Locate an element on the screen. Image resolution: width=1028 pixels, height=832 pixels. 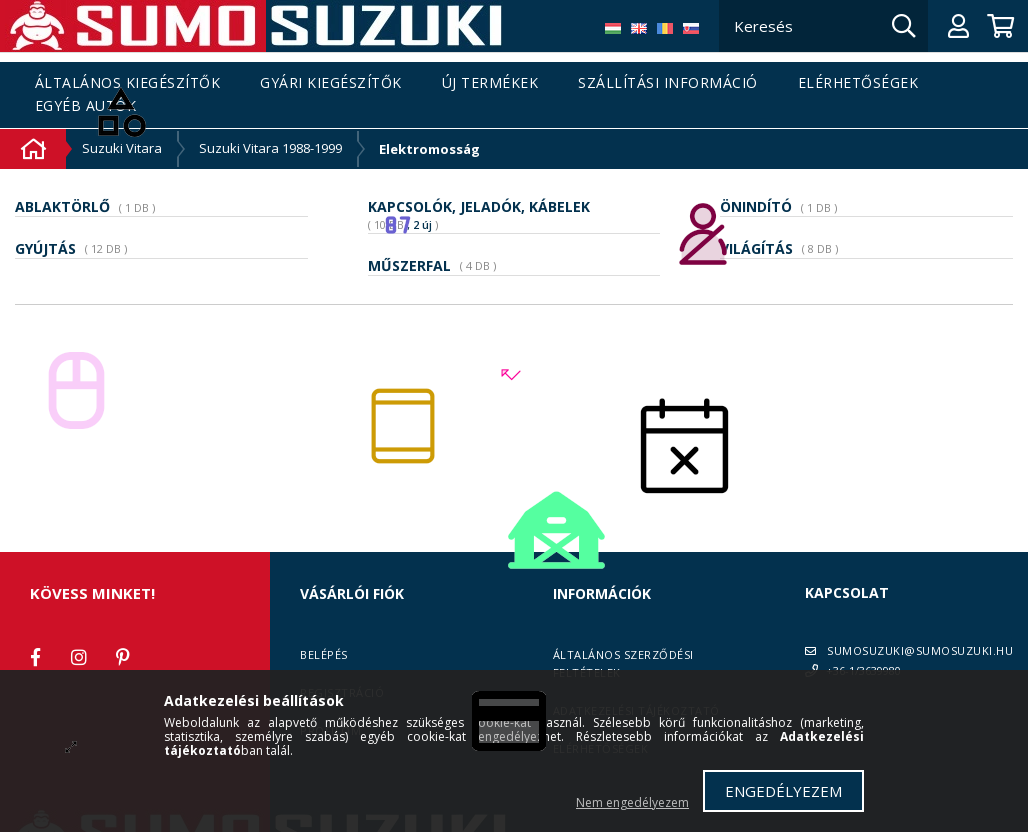
switch to tablet view or layout is located at coordinates (403, 426).